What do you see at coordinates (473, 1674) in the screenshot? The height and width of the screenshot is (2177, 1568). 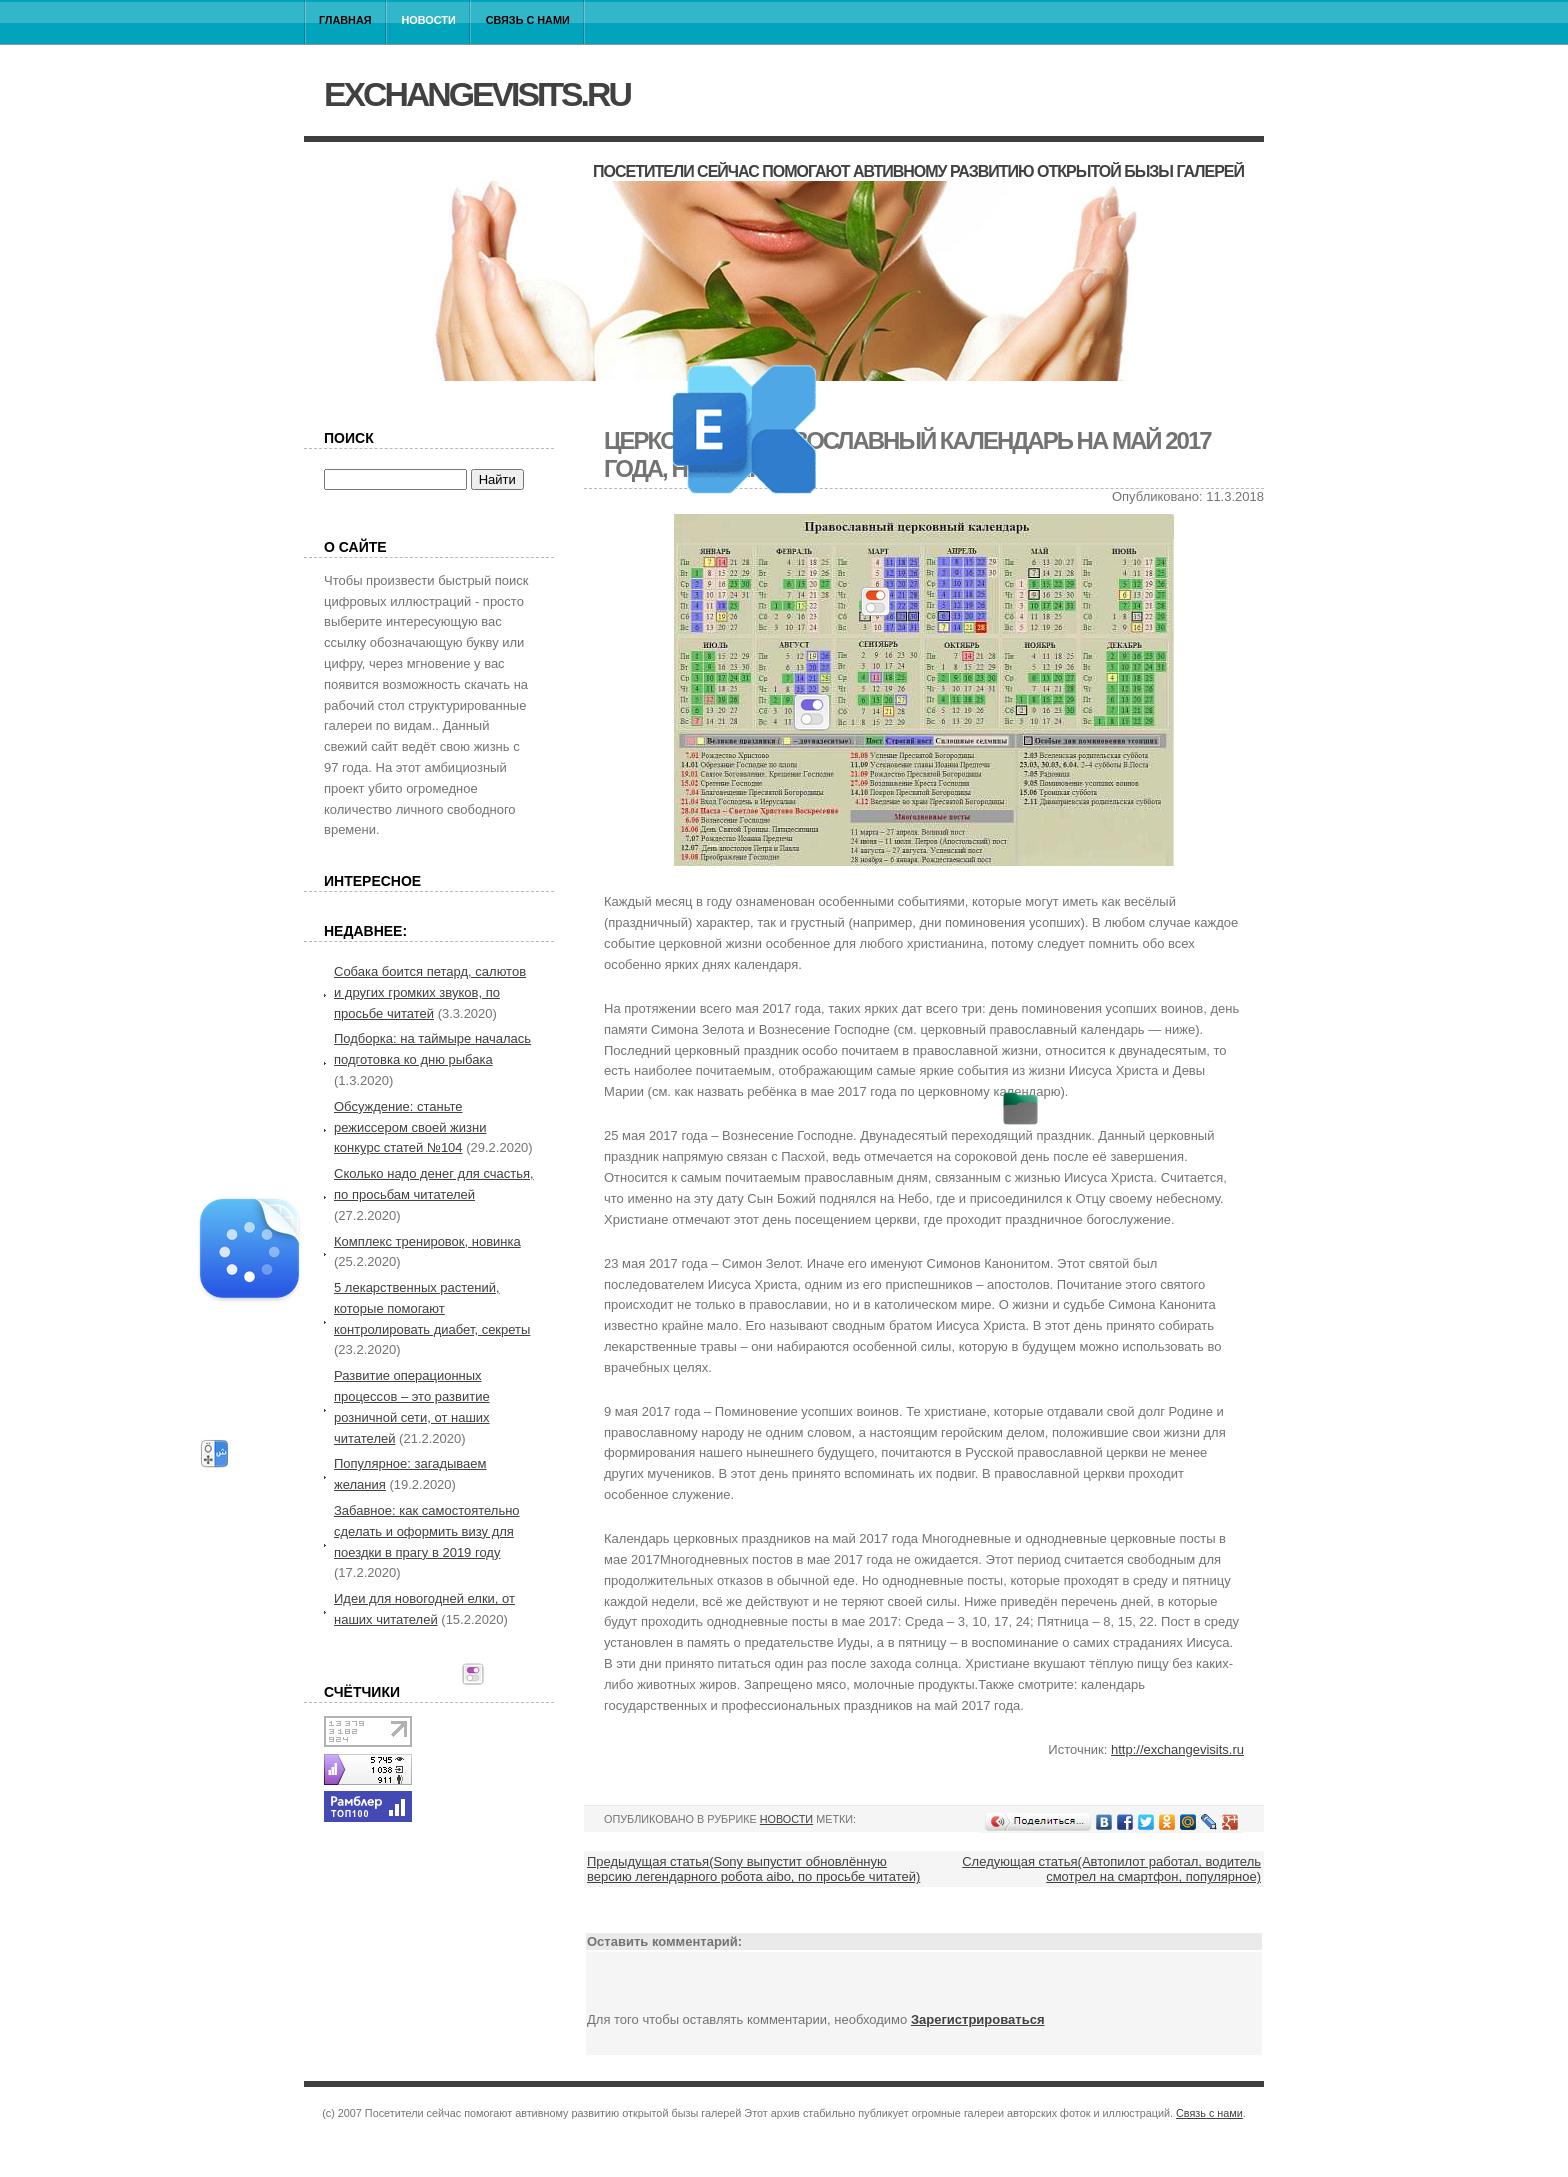 I see `open unity tweak tool settings` at bounding box center [473, 1674].